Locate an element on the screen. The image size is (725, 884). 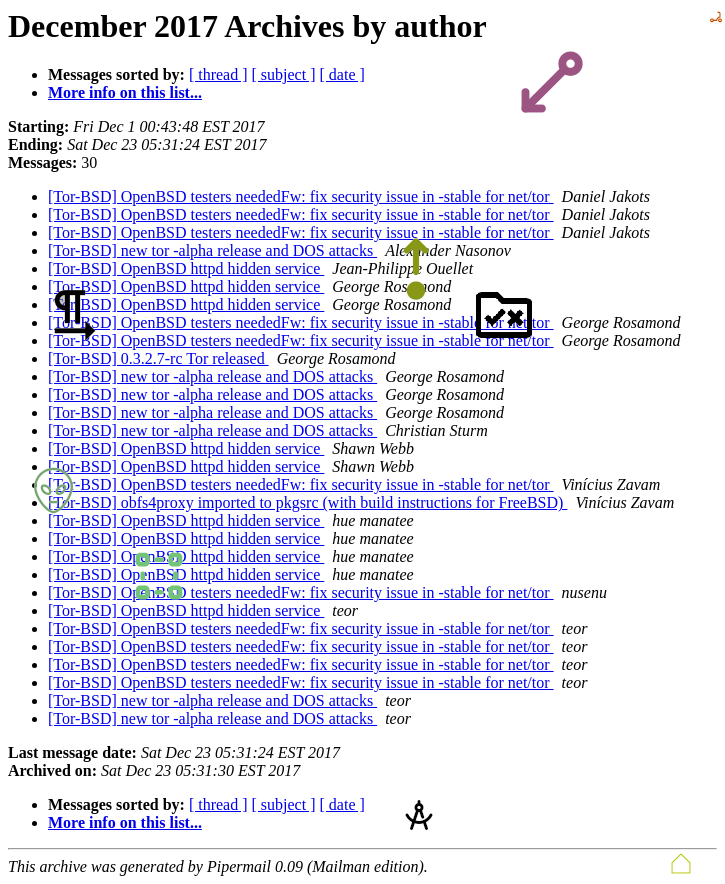
set text direction to left-to-right is located at coordinates (72, 315).